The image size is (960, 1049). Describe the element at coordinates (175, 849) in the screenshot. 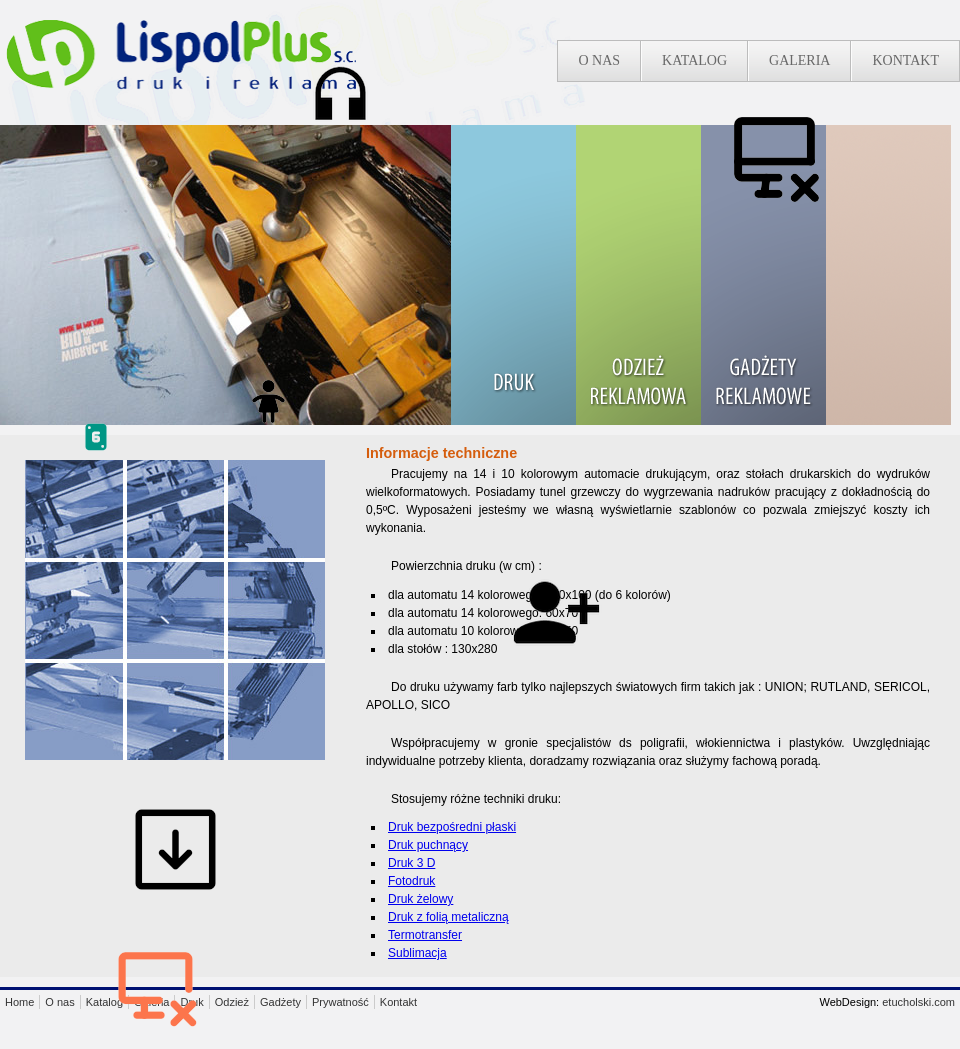

I see `download file or content` at that location.